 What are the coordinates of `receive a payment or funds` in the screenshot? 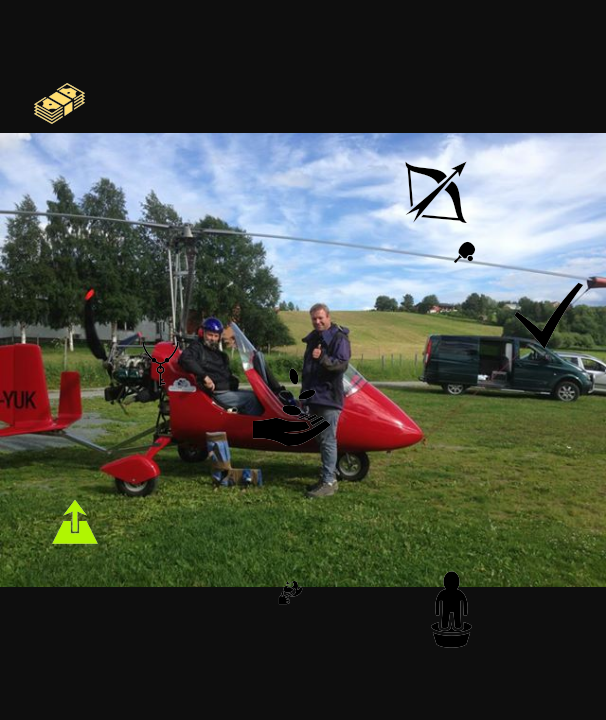 It's located at (292, 407).